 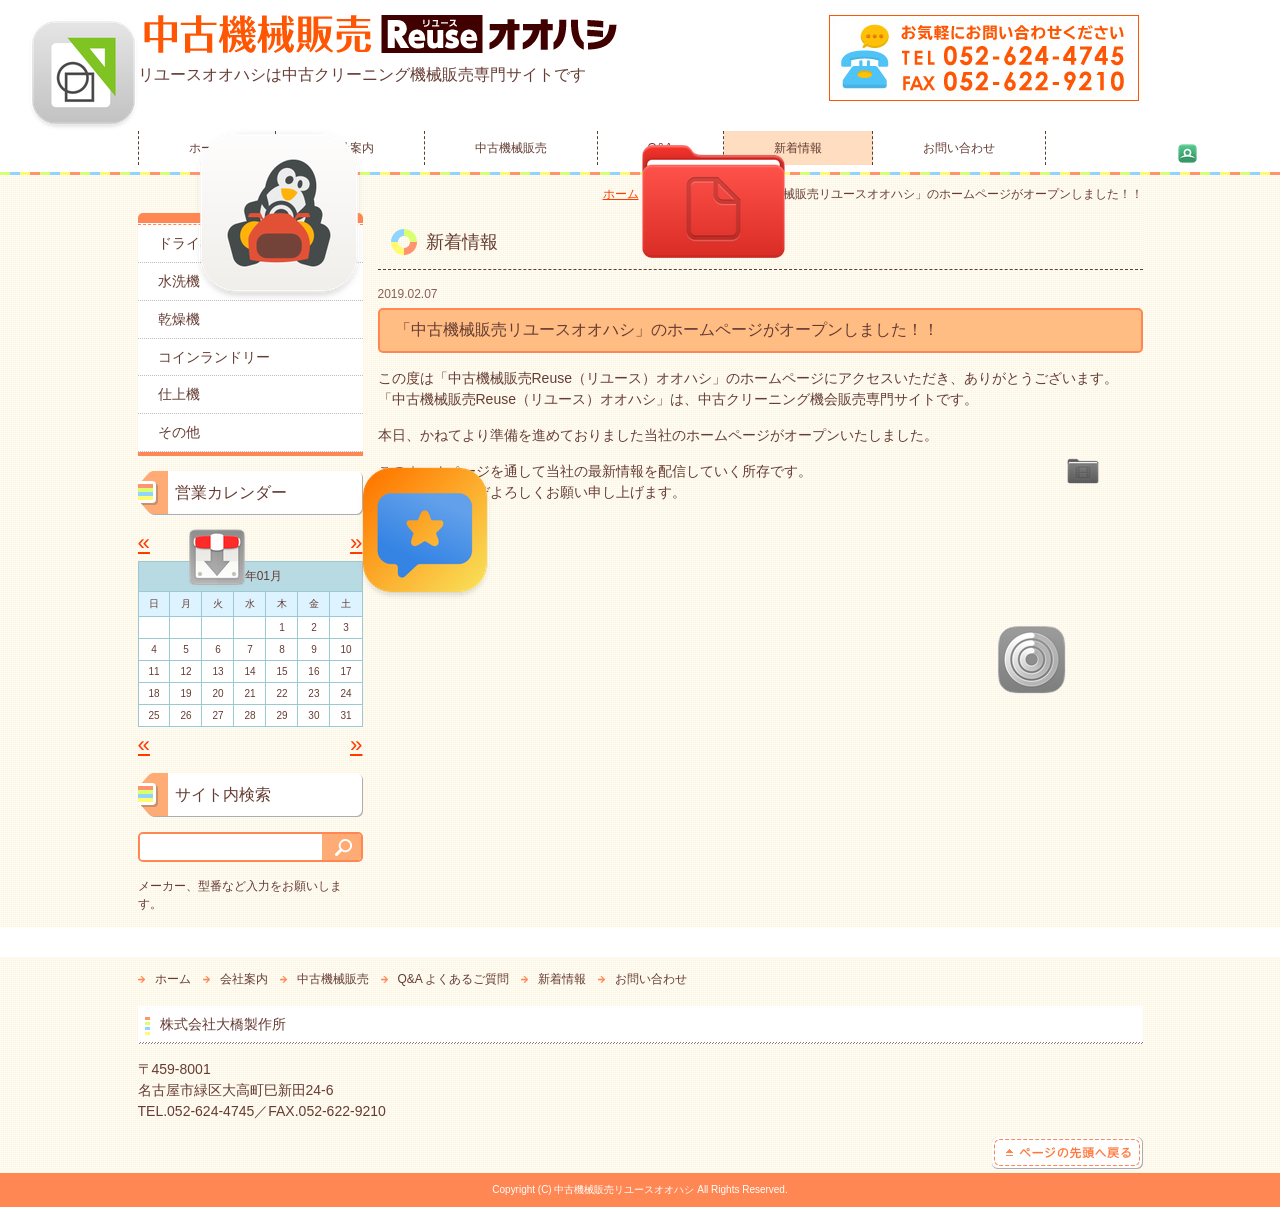 What do you see at coordinates (279, 213) in the screenshot?
I see `launch supertuxkart racing game` at bounding box center [279, 213].